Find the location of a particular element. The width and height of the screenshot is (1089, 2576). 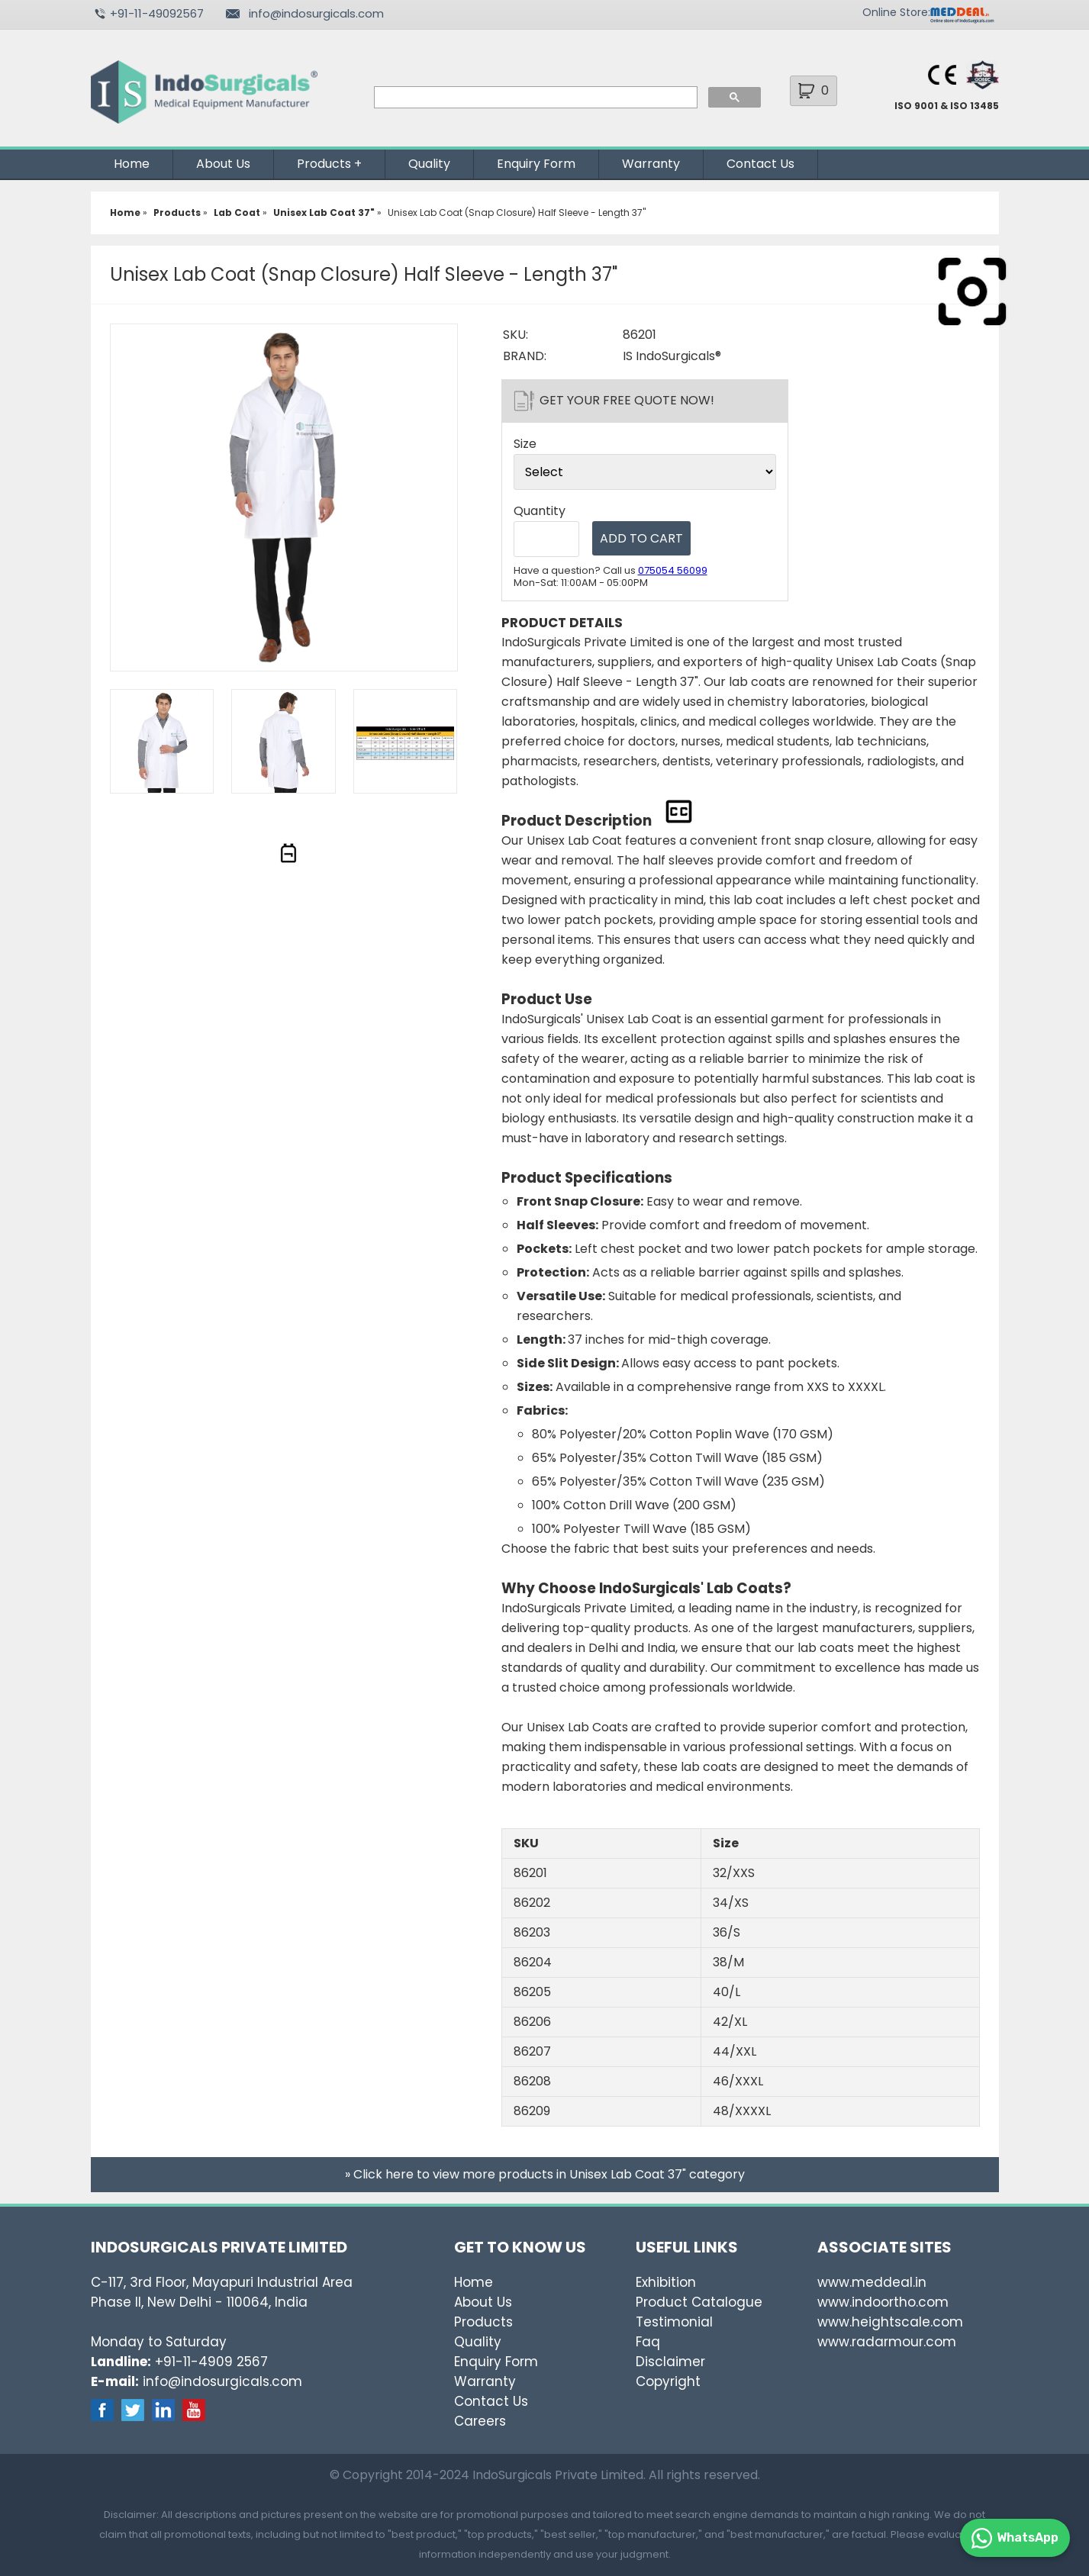

access your backpack or inventory is located at coordinates (288, 853).